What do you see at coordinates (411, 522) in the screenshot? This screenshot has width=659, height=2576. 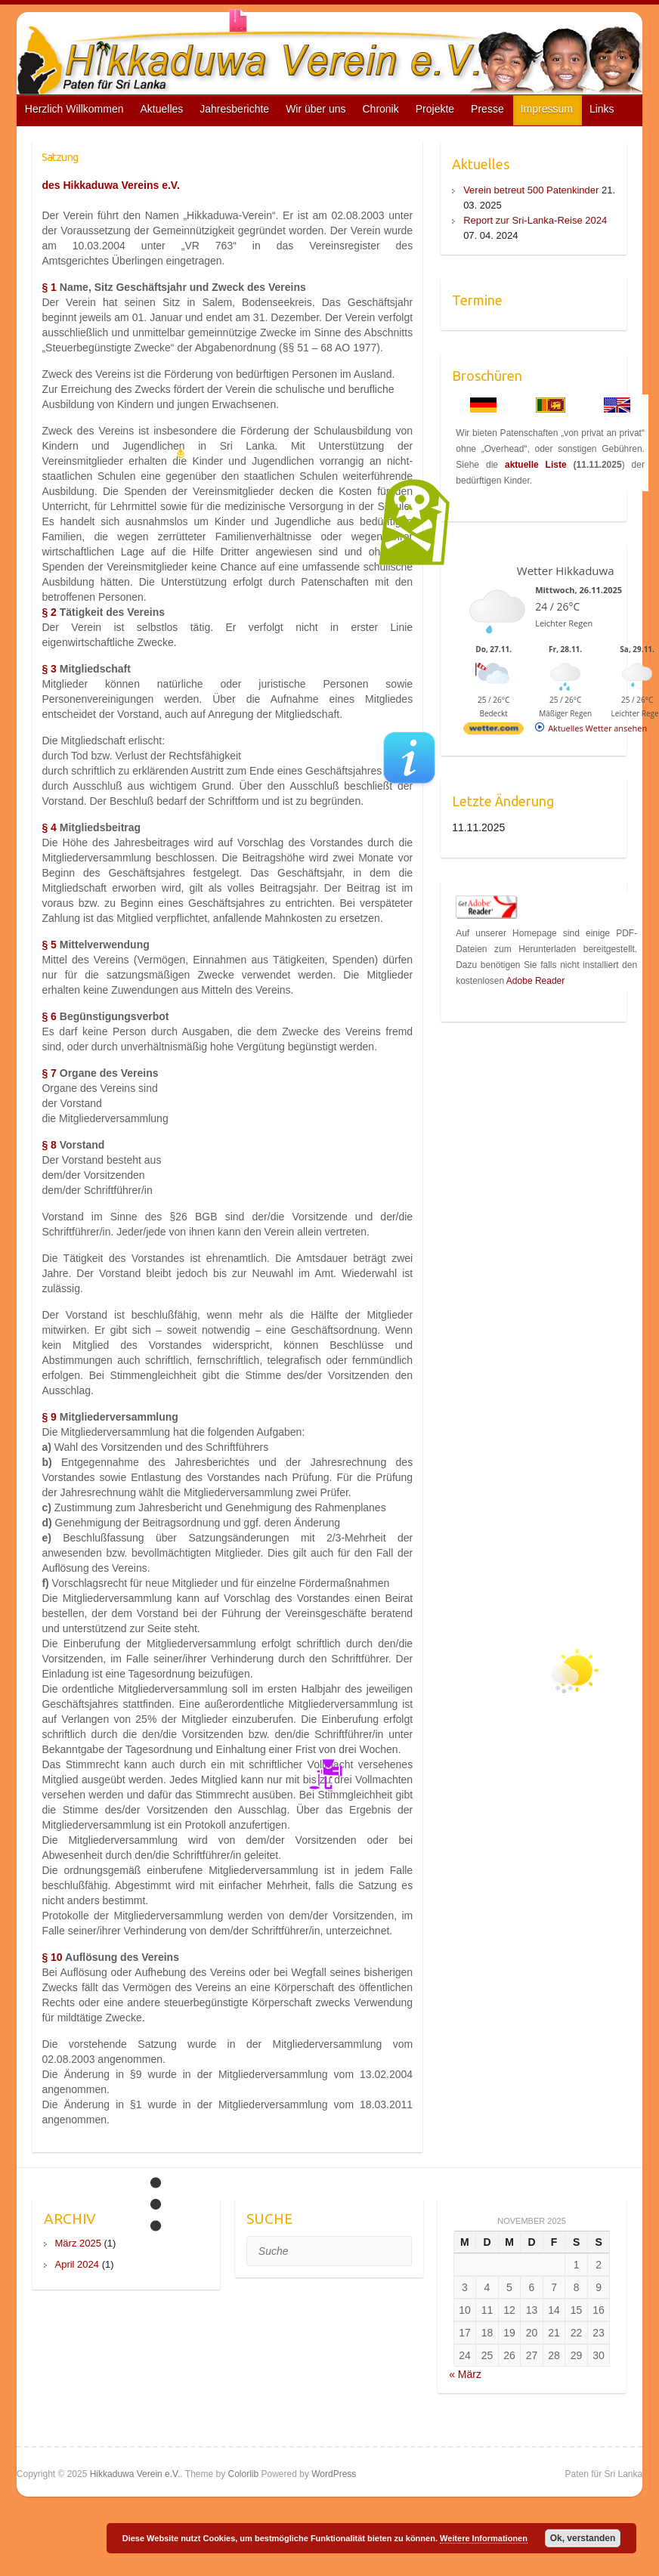 I see `indicates a defeated pirate character or game over state` at bounding box center [411, 522].